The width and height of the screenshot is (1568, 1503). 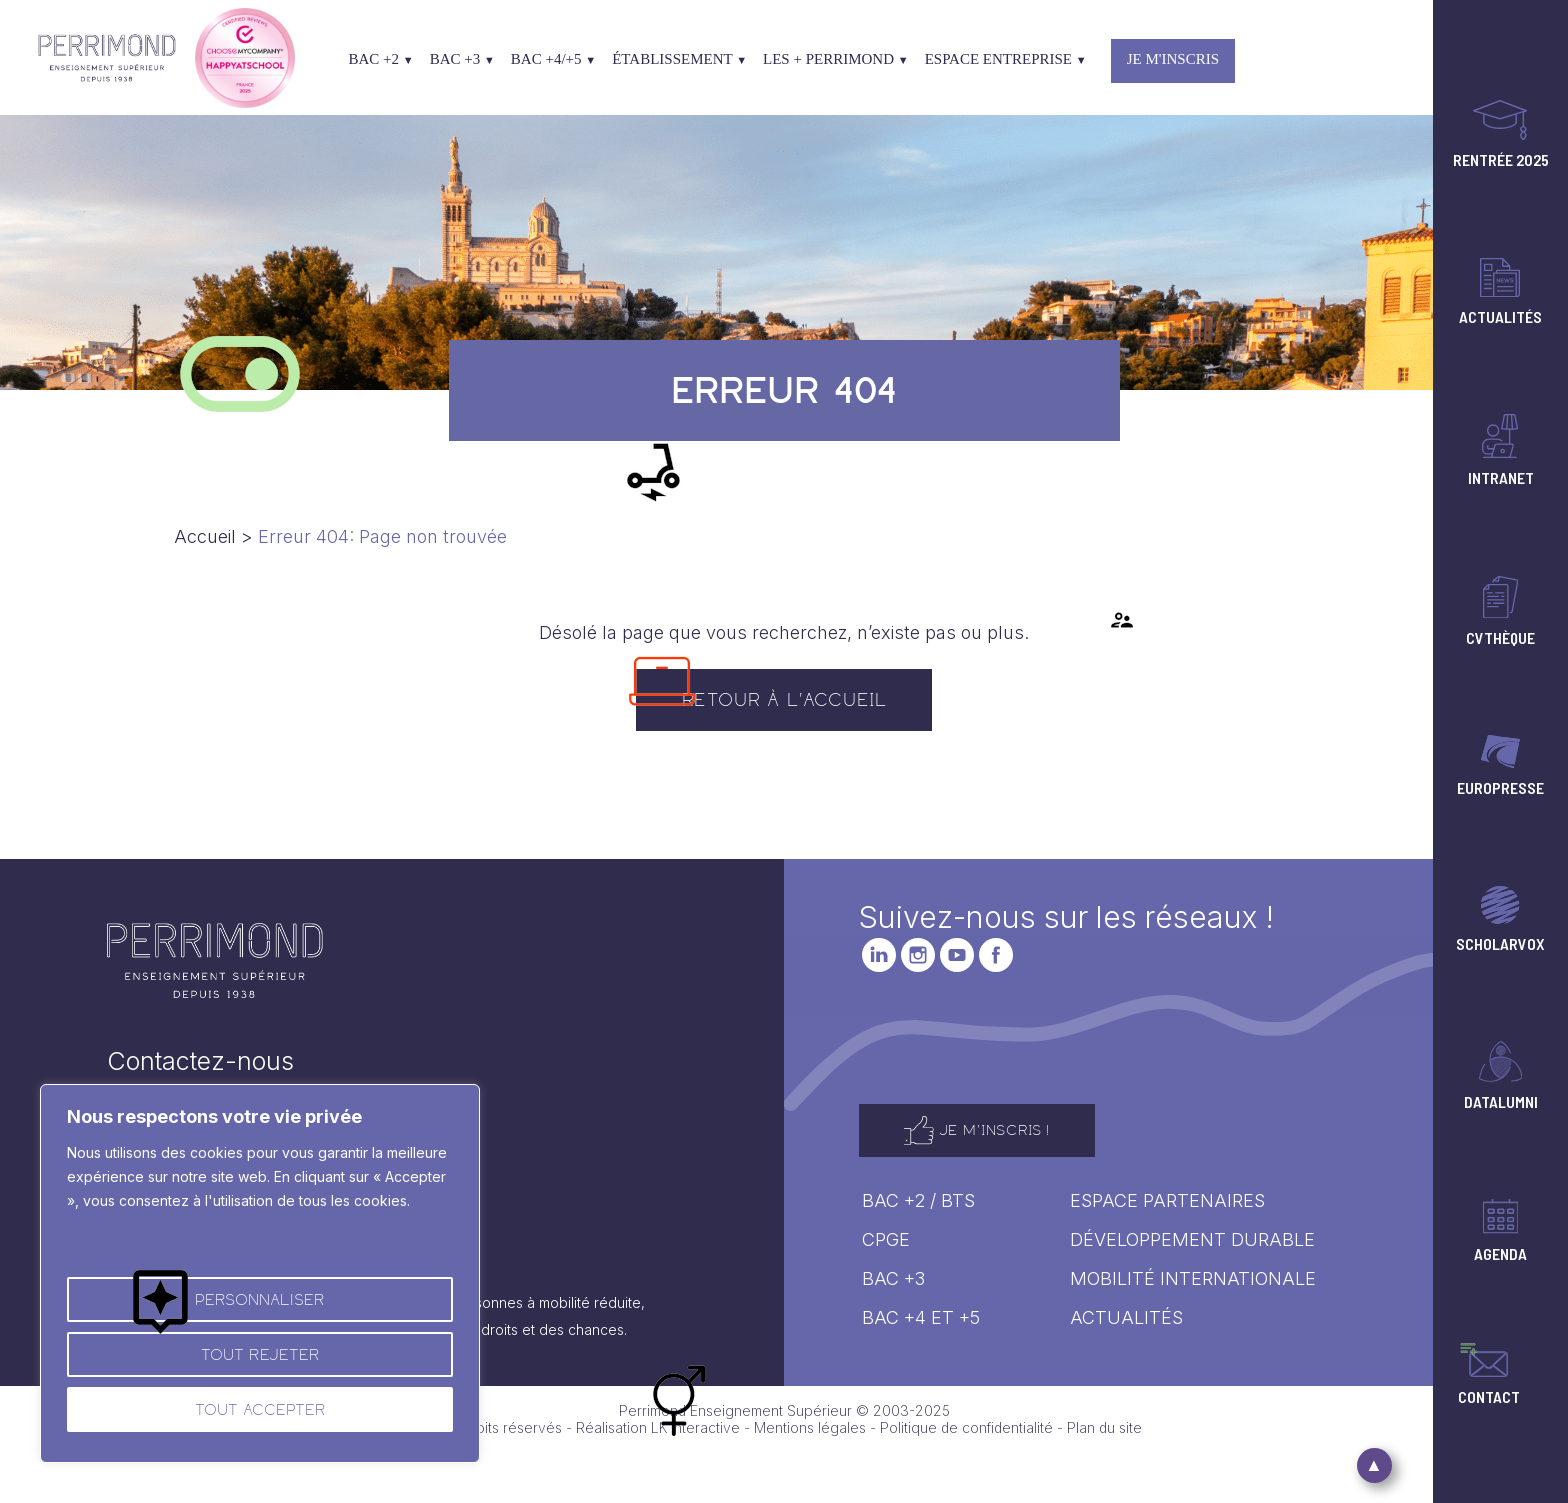 What do you see at coordinates (1468, 1348) in the screenshot?
I see `add a new item to your playlist` at bounding box center [1468, 1348].